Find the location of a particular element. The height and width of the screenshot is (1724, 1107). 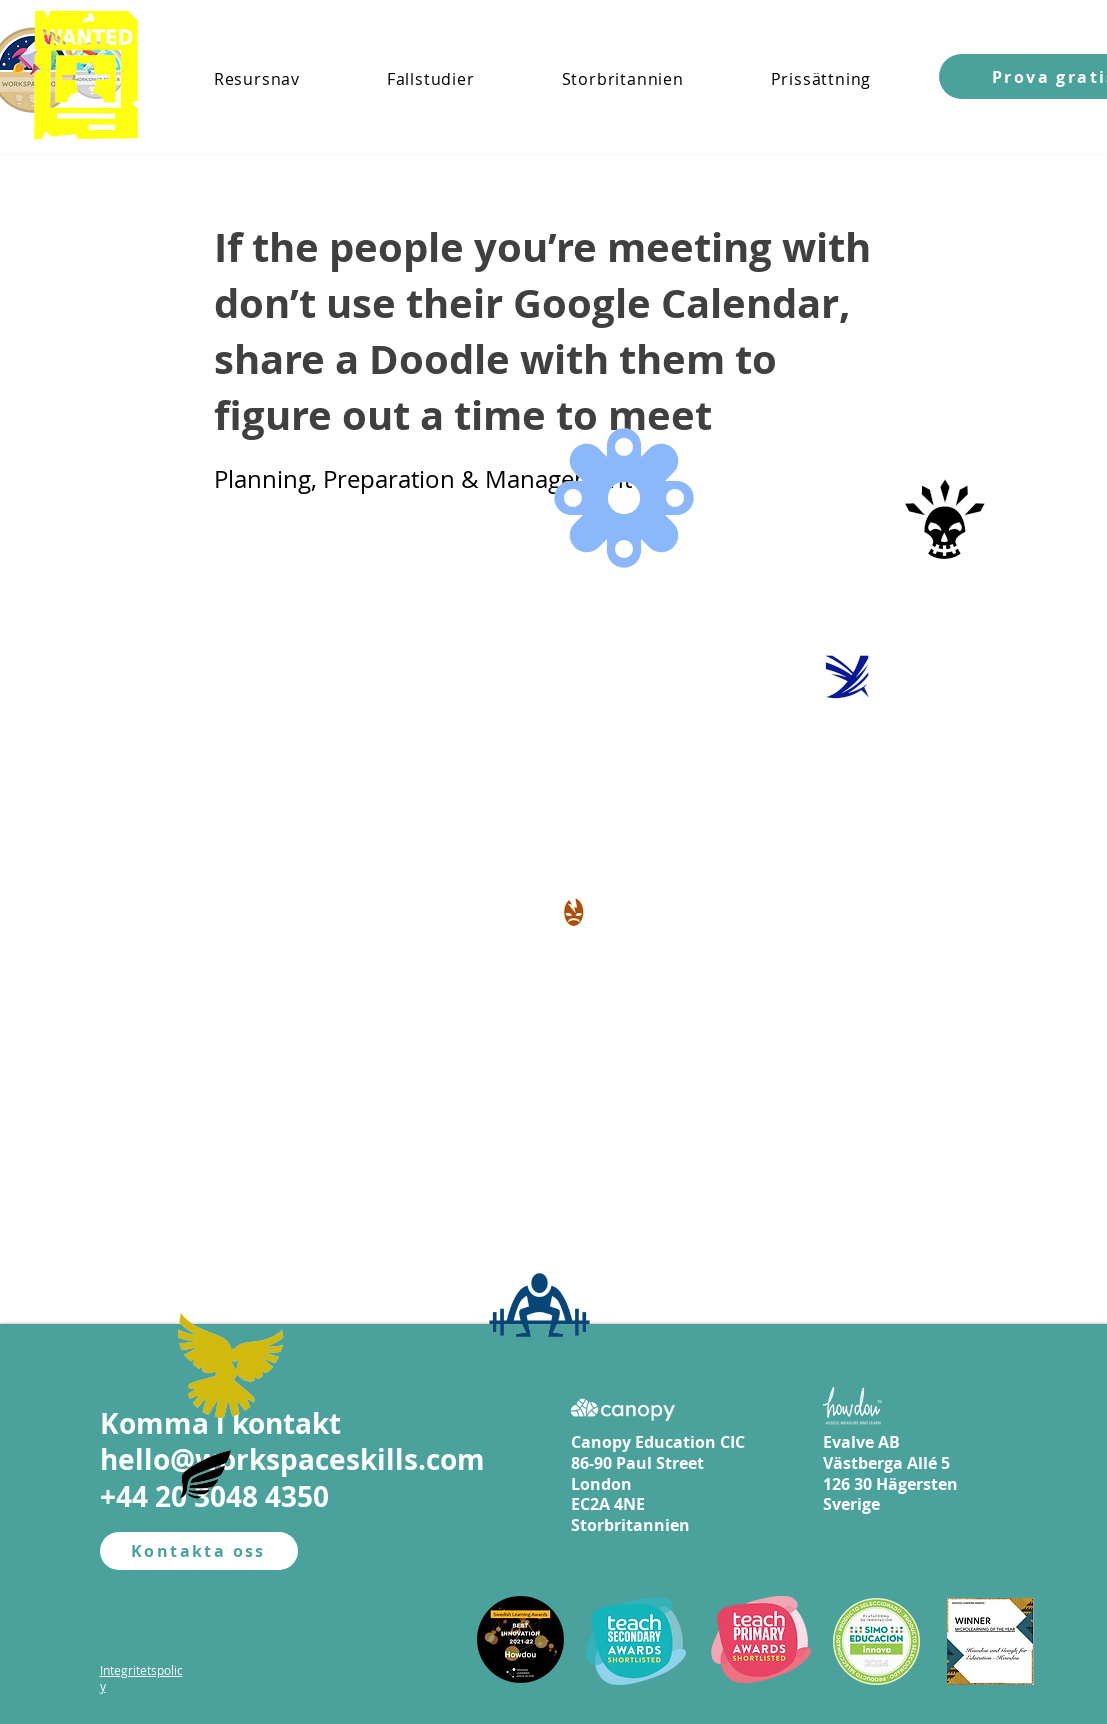

indicates wind or air currents intersecting is located at coordinates (847, 677).